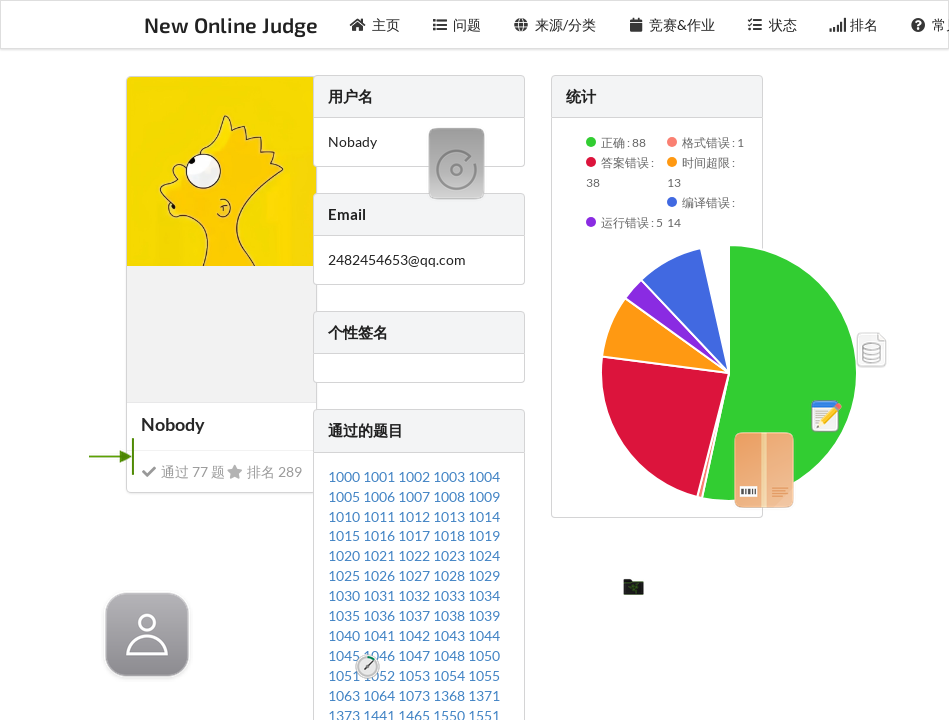  Describe the element at coordinates (456, 163) in the screenshot. I see `access hard drive storage` at that location.